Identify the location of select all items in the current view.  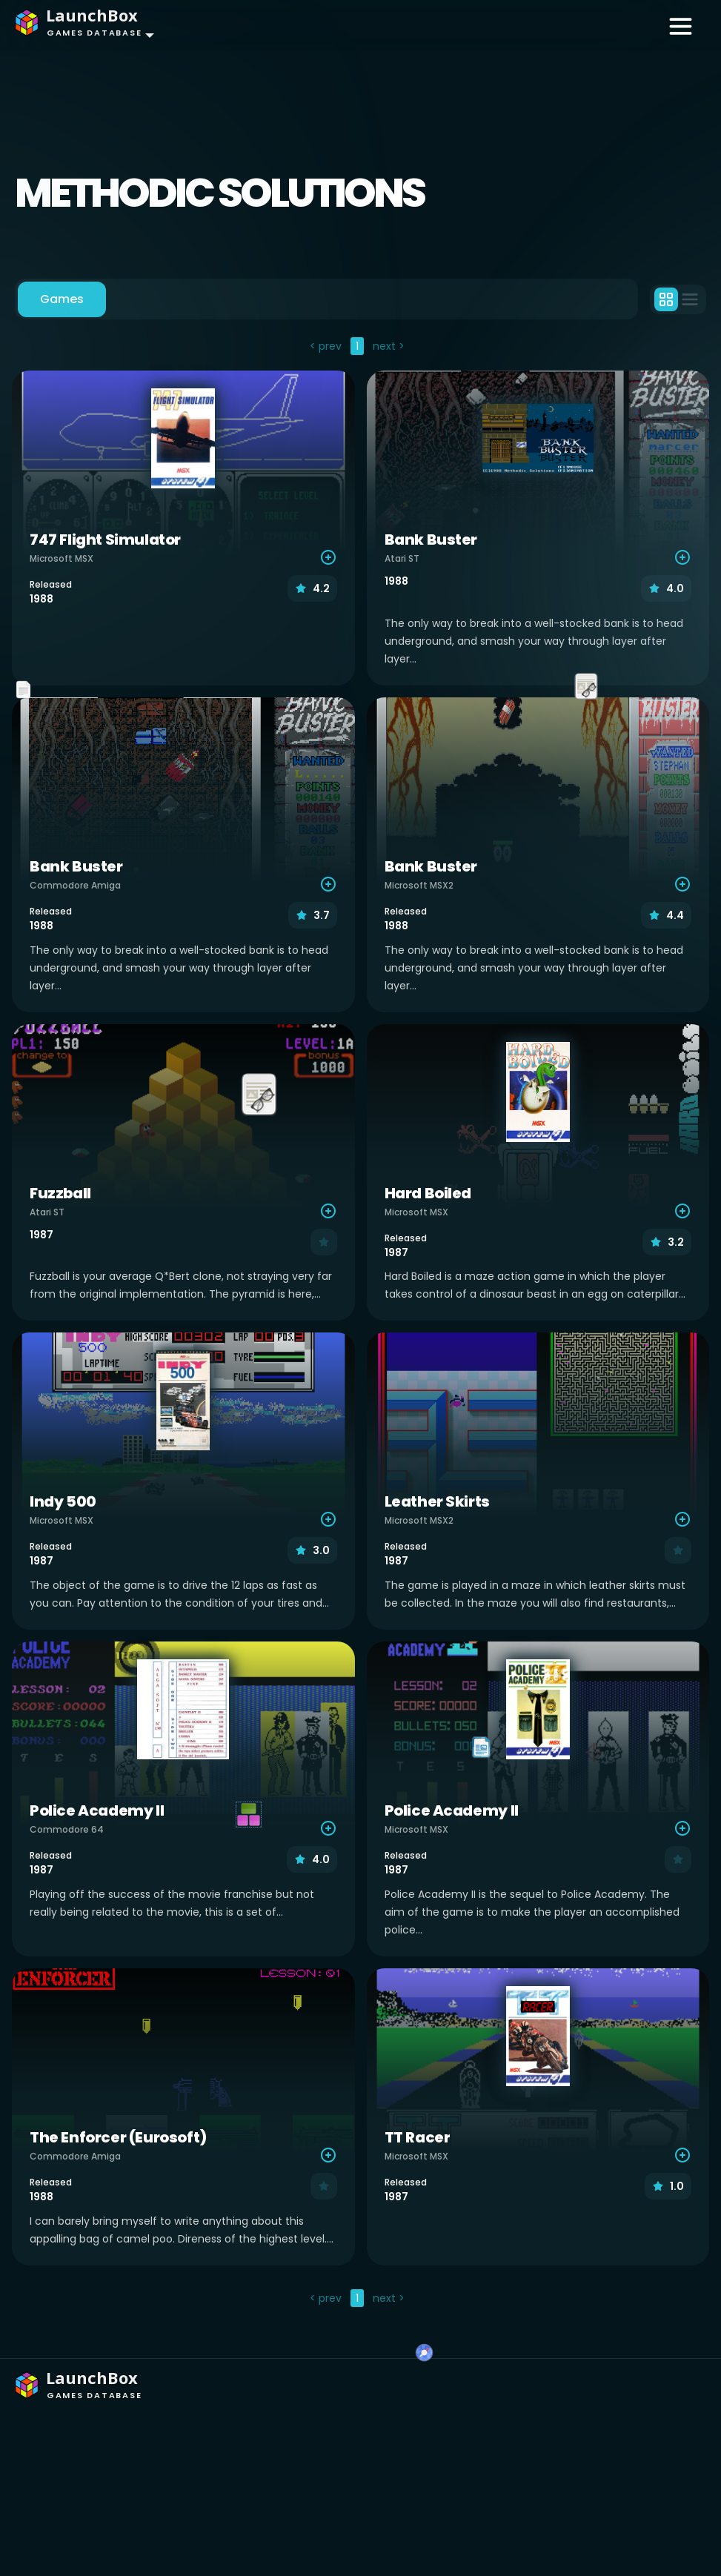
(248, 1814).